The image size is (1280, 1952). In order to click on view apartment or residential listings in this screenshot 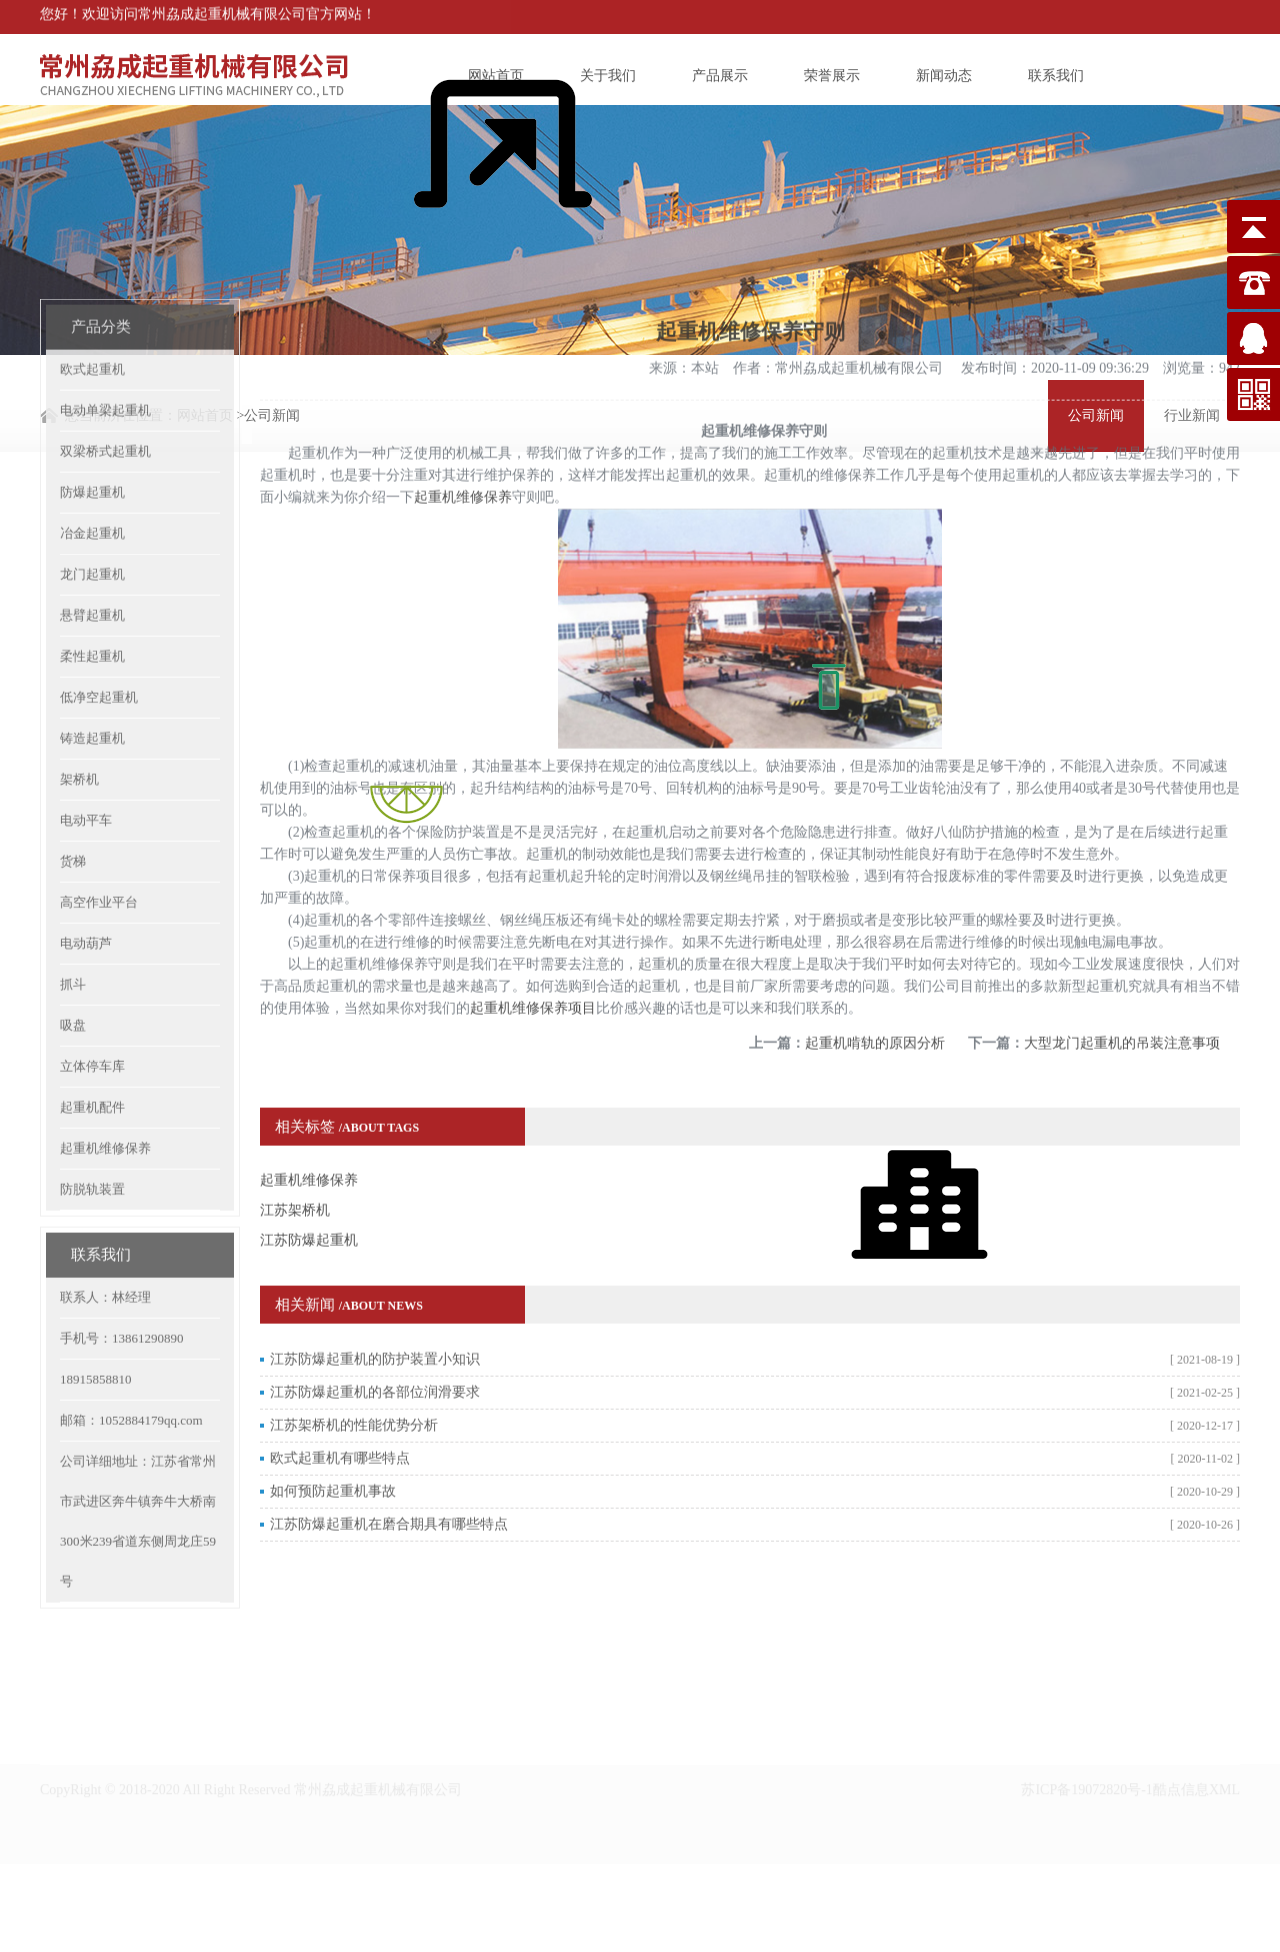, I will do `click(919, 1204)`.